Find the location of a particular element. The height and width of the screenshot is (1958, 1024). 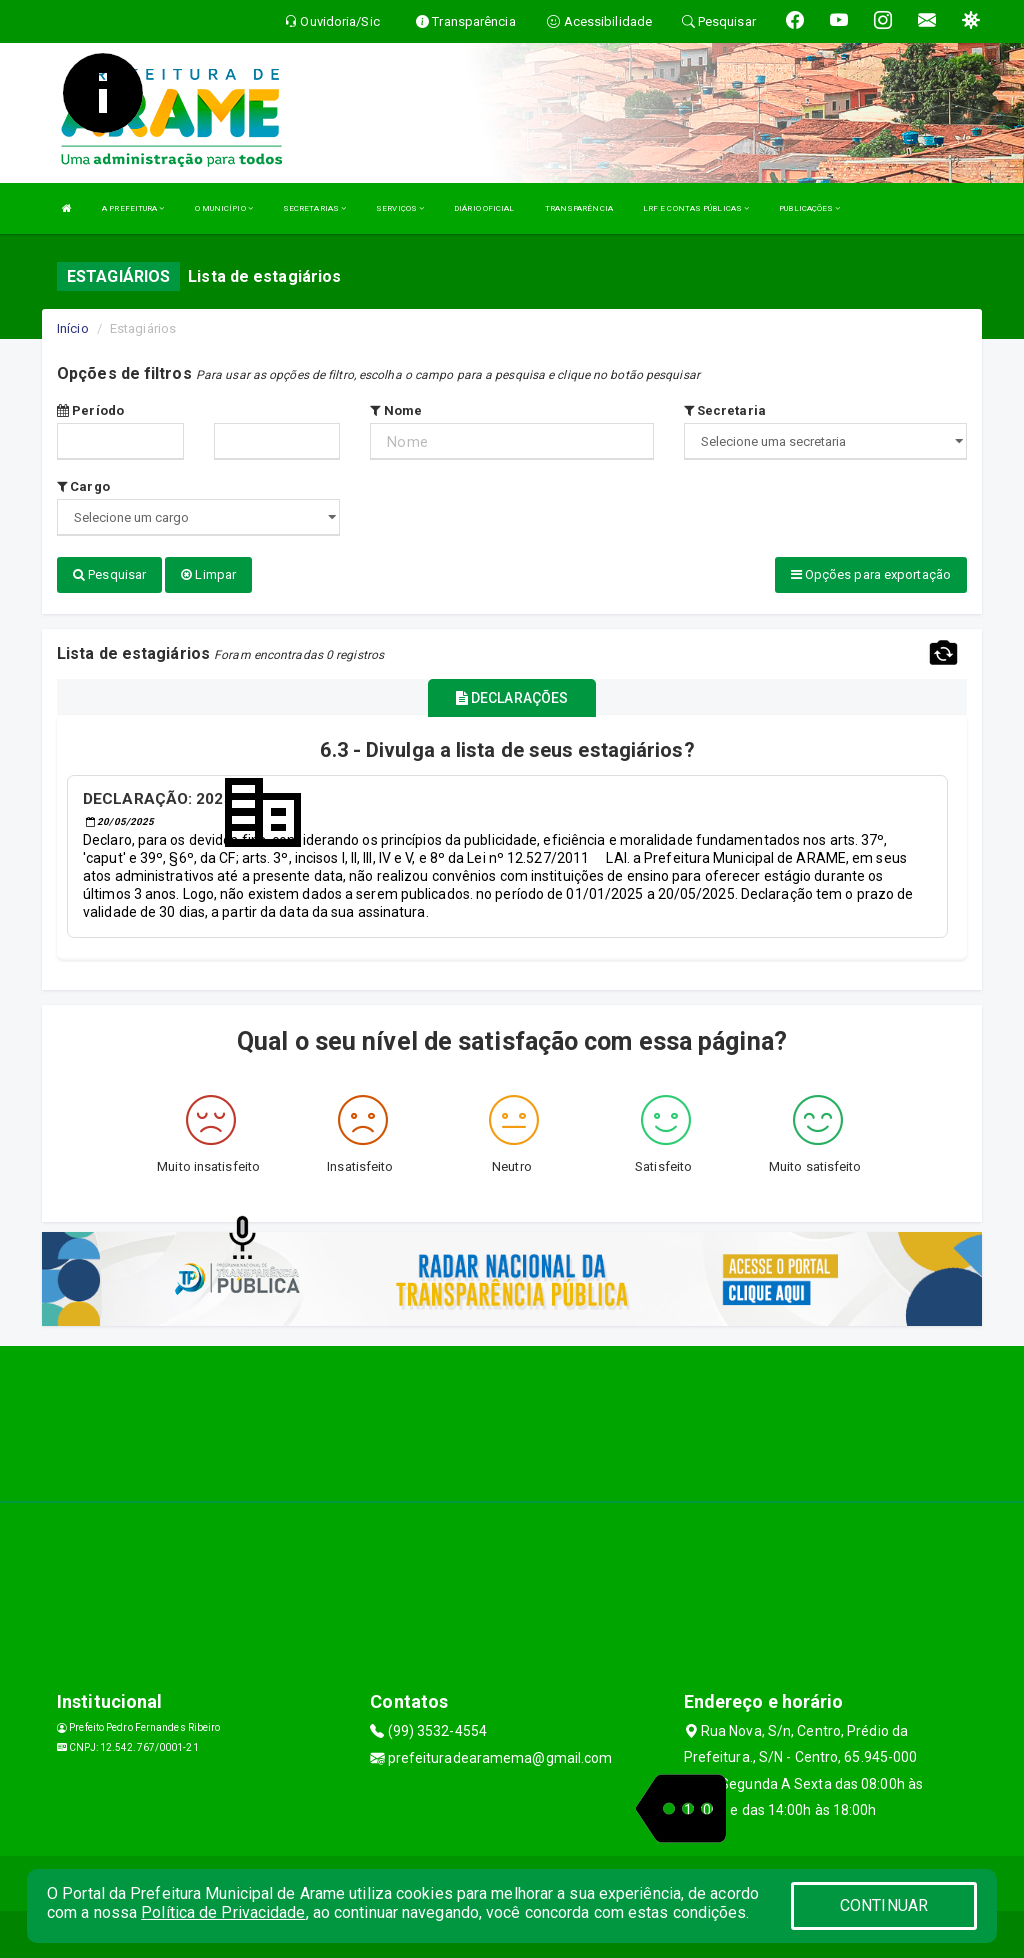

switch between front and rear camera is located at coordinates (943, 652).